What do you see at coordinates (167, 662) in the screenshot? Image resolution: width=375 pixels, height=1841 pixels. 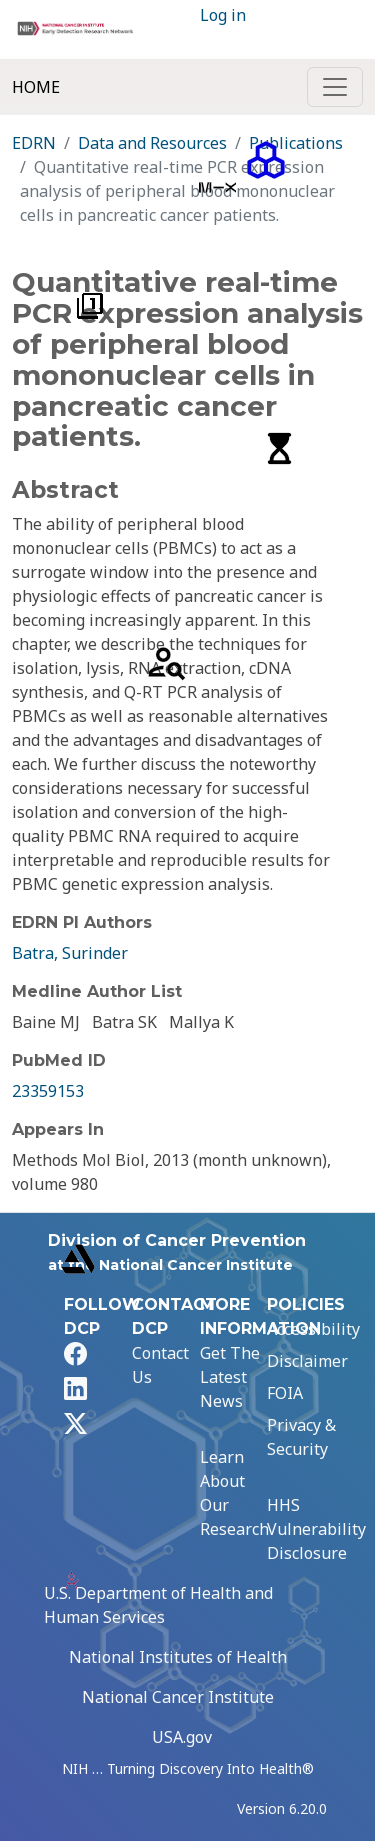 I see `search for a person or contact` at bounding box center [167, 662].